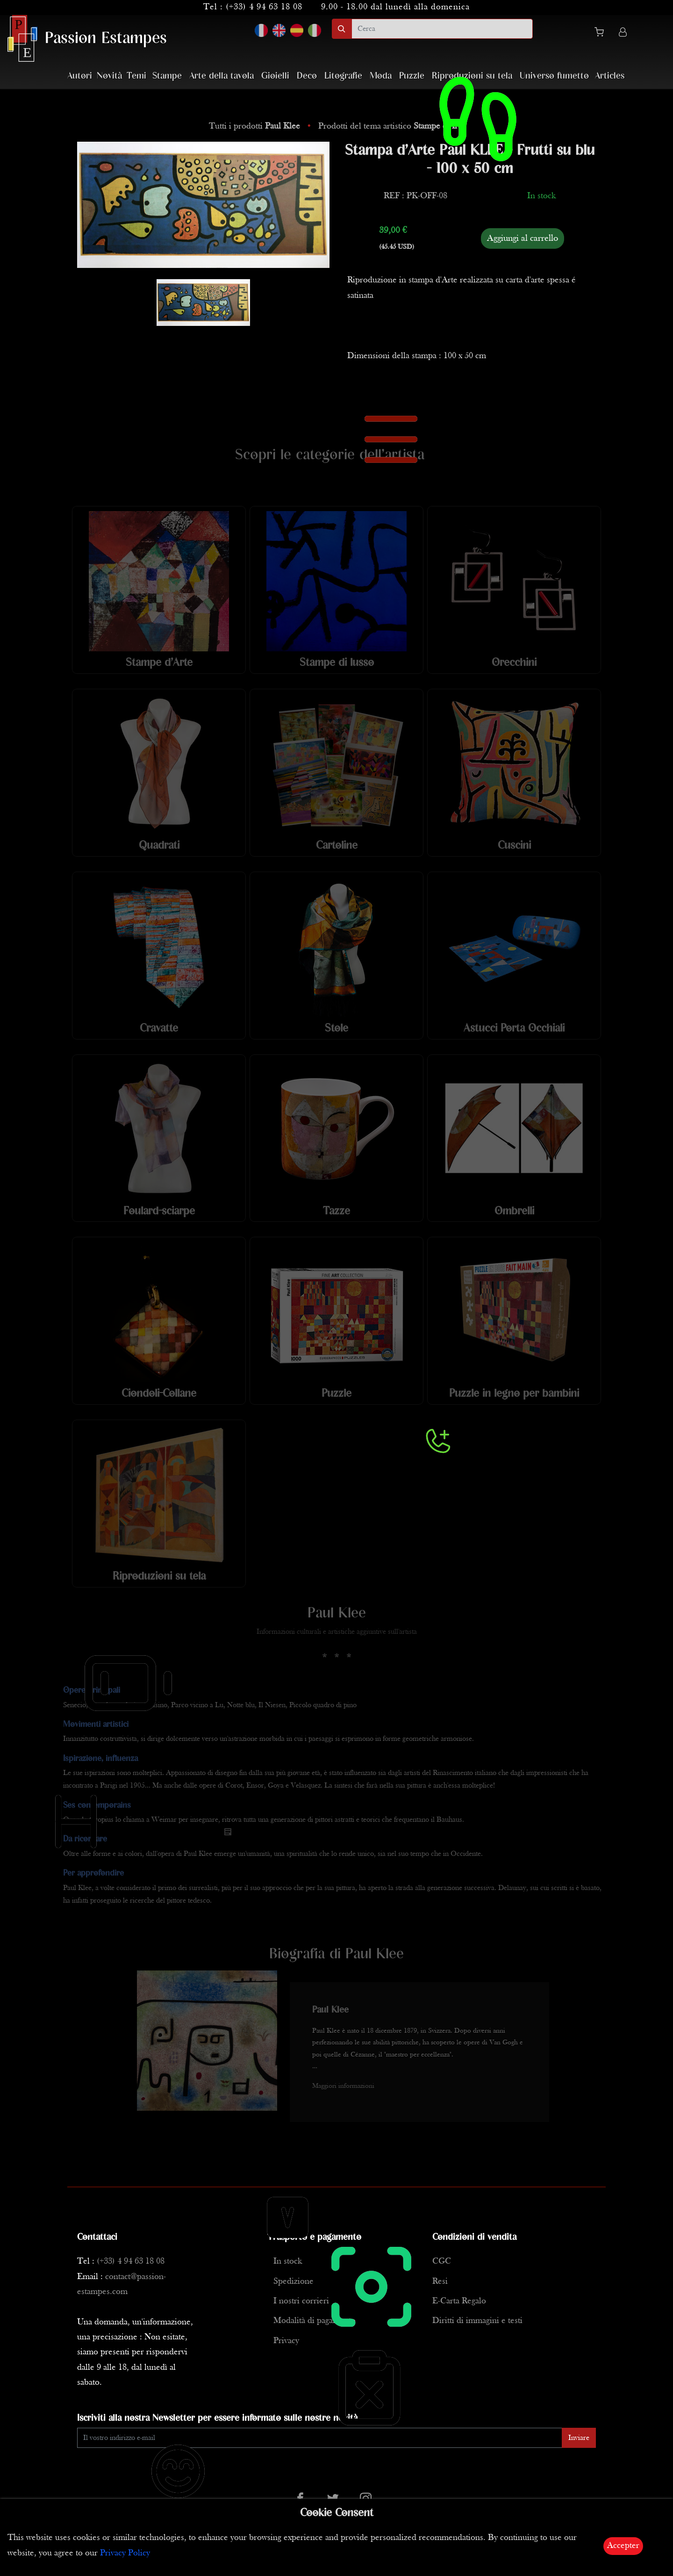 This screenshot has width=673, height=2576. I want to click on clear clipboard contents, so click(369, 2388).